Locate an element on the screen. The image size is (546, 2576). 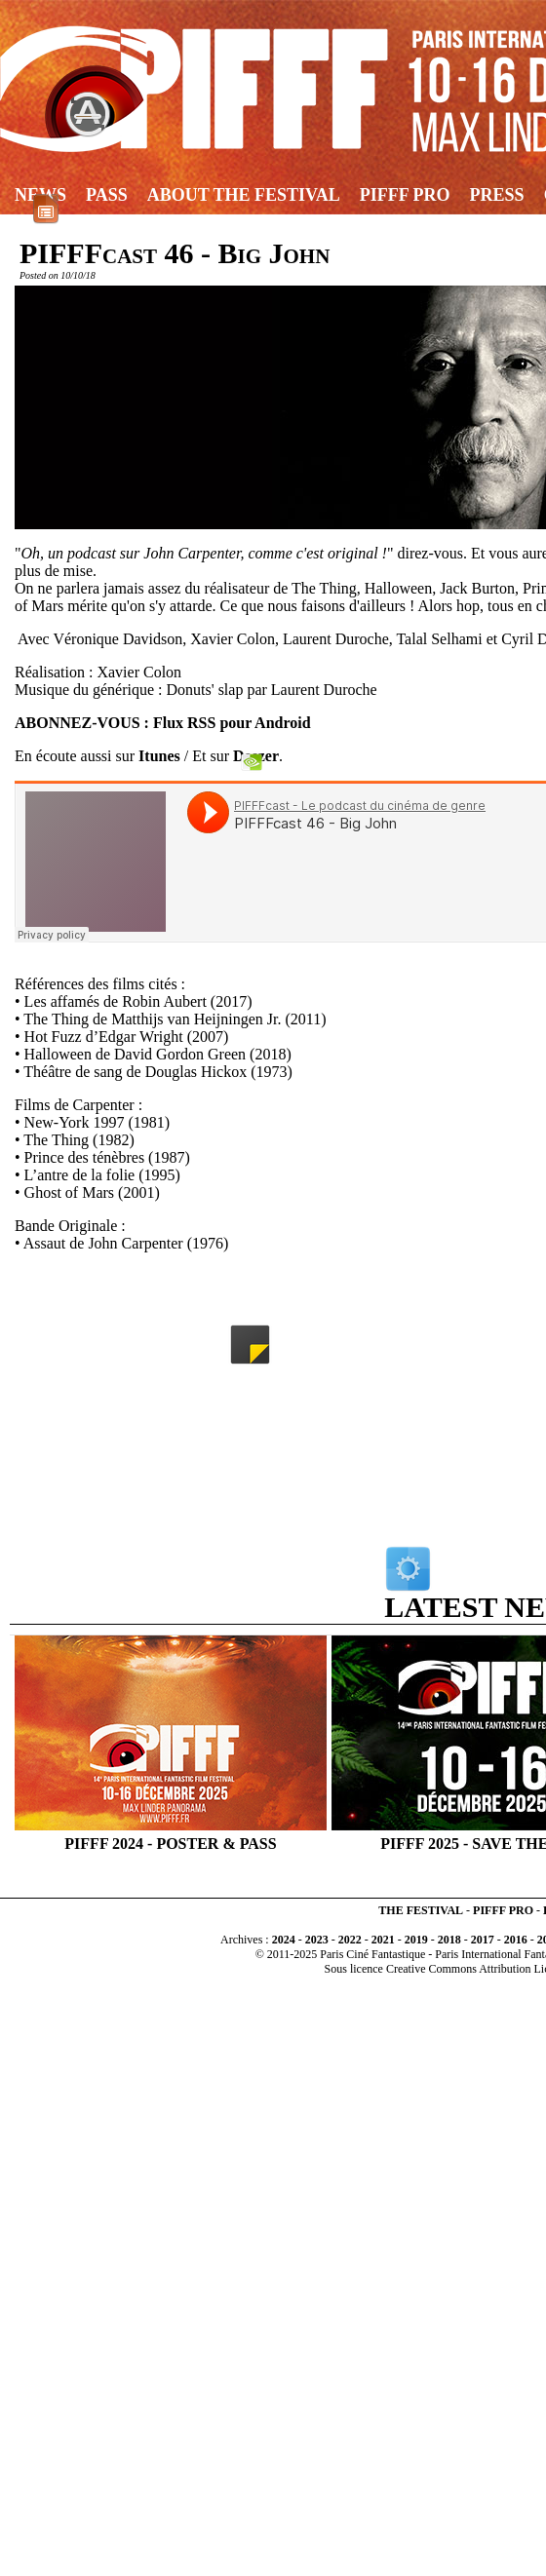
open sticky notes app is located at coordinates (250, 1344).